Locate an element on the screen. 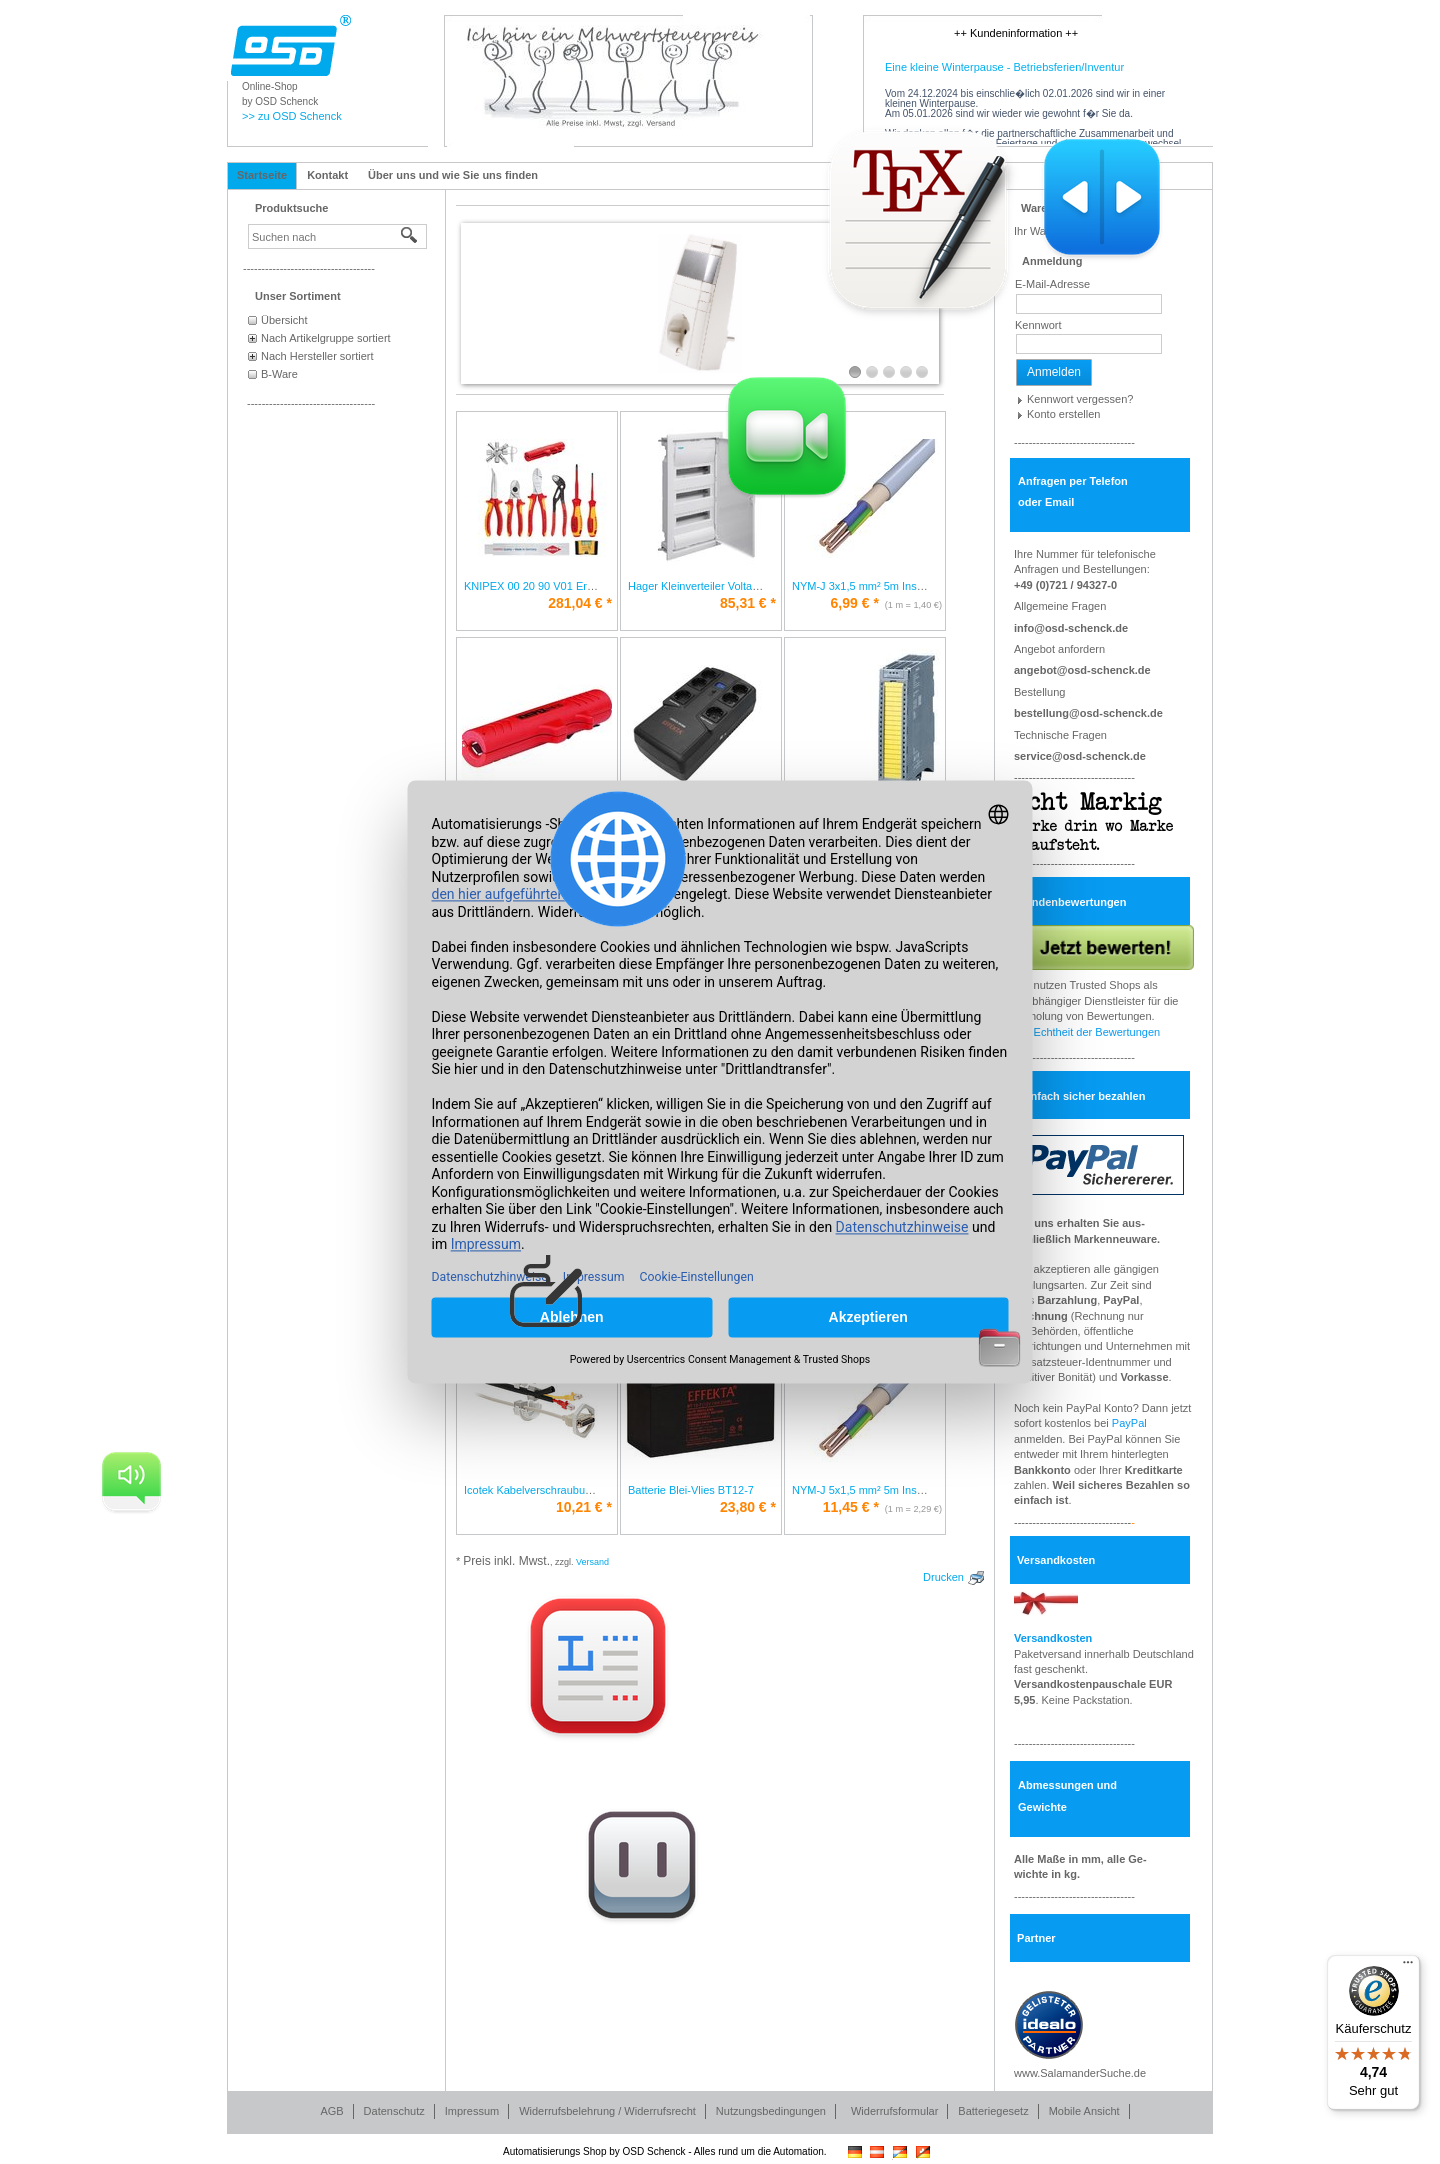  open the file manager is located at coordinates (999, 1347).